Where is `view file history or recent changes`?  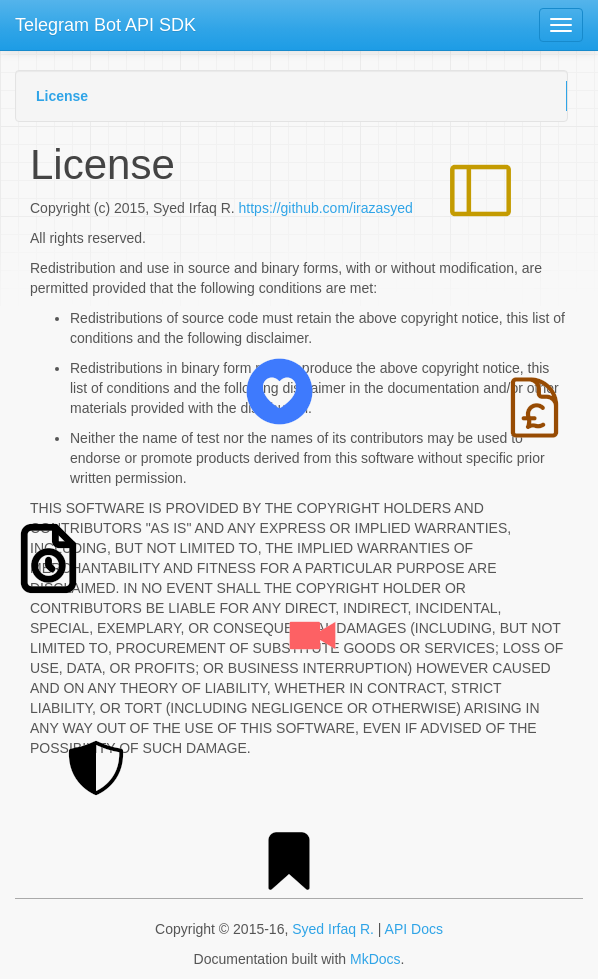 view file history or recent changes is located at coordinates (48, 558).